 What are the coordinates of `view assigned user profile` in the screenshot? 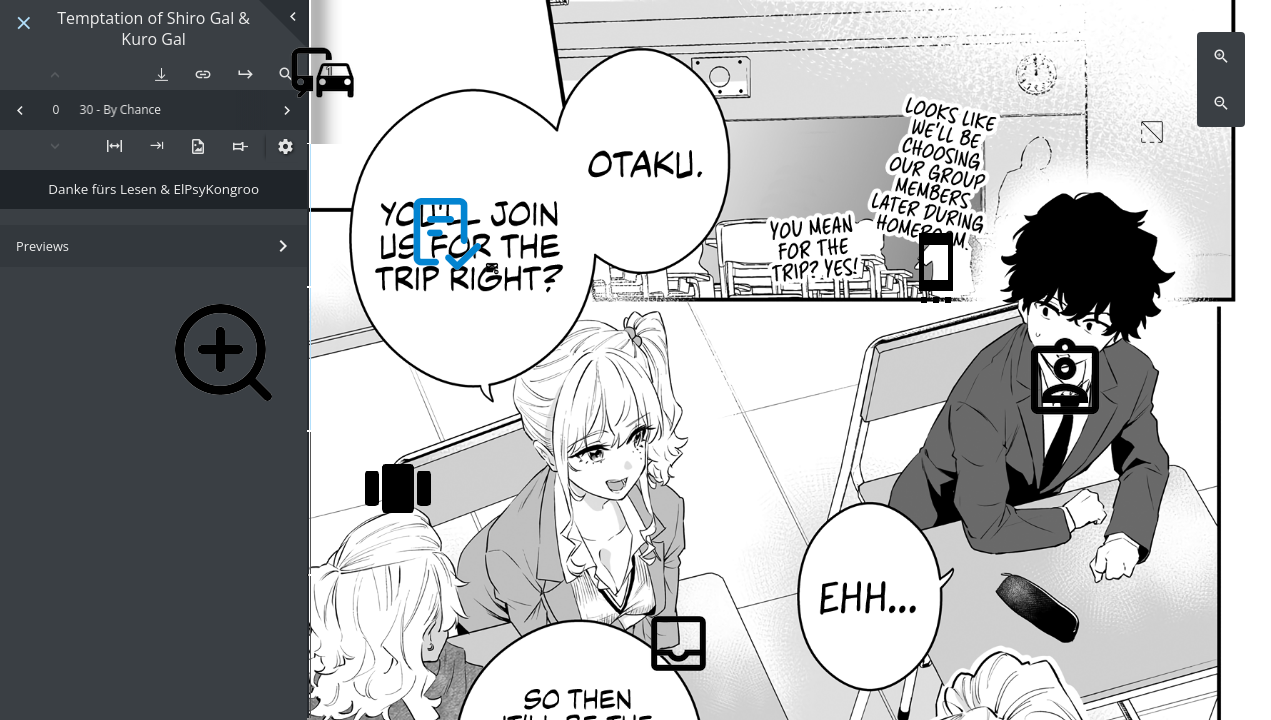 It's located at (1065, 380).